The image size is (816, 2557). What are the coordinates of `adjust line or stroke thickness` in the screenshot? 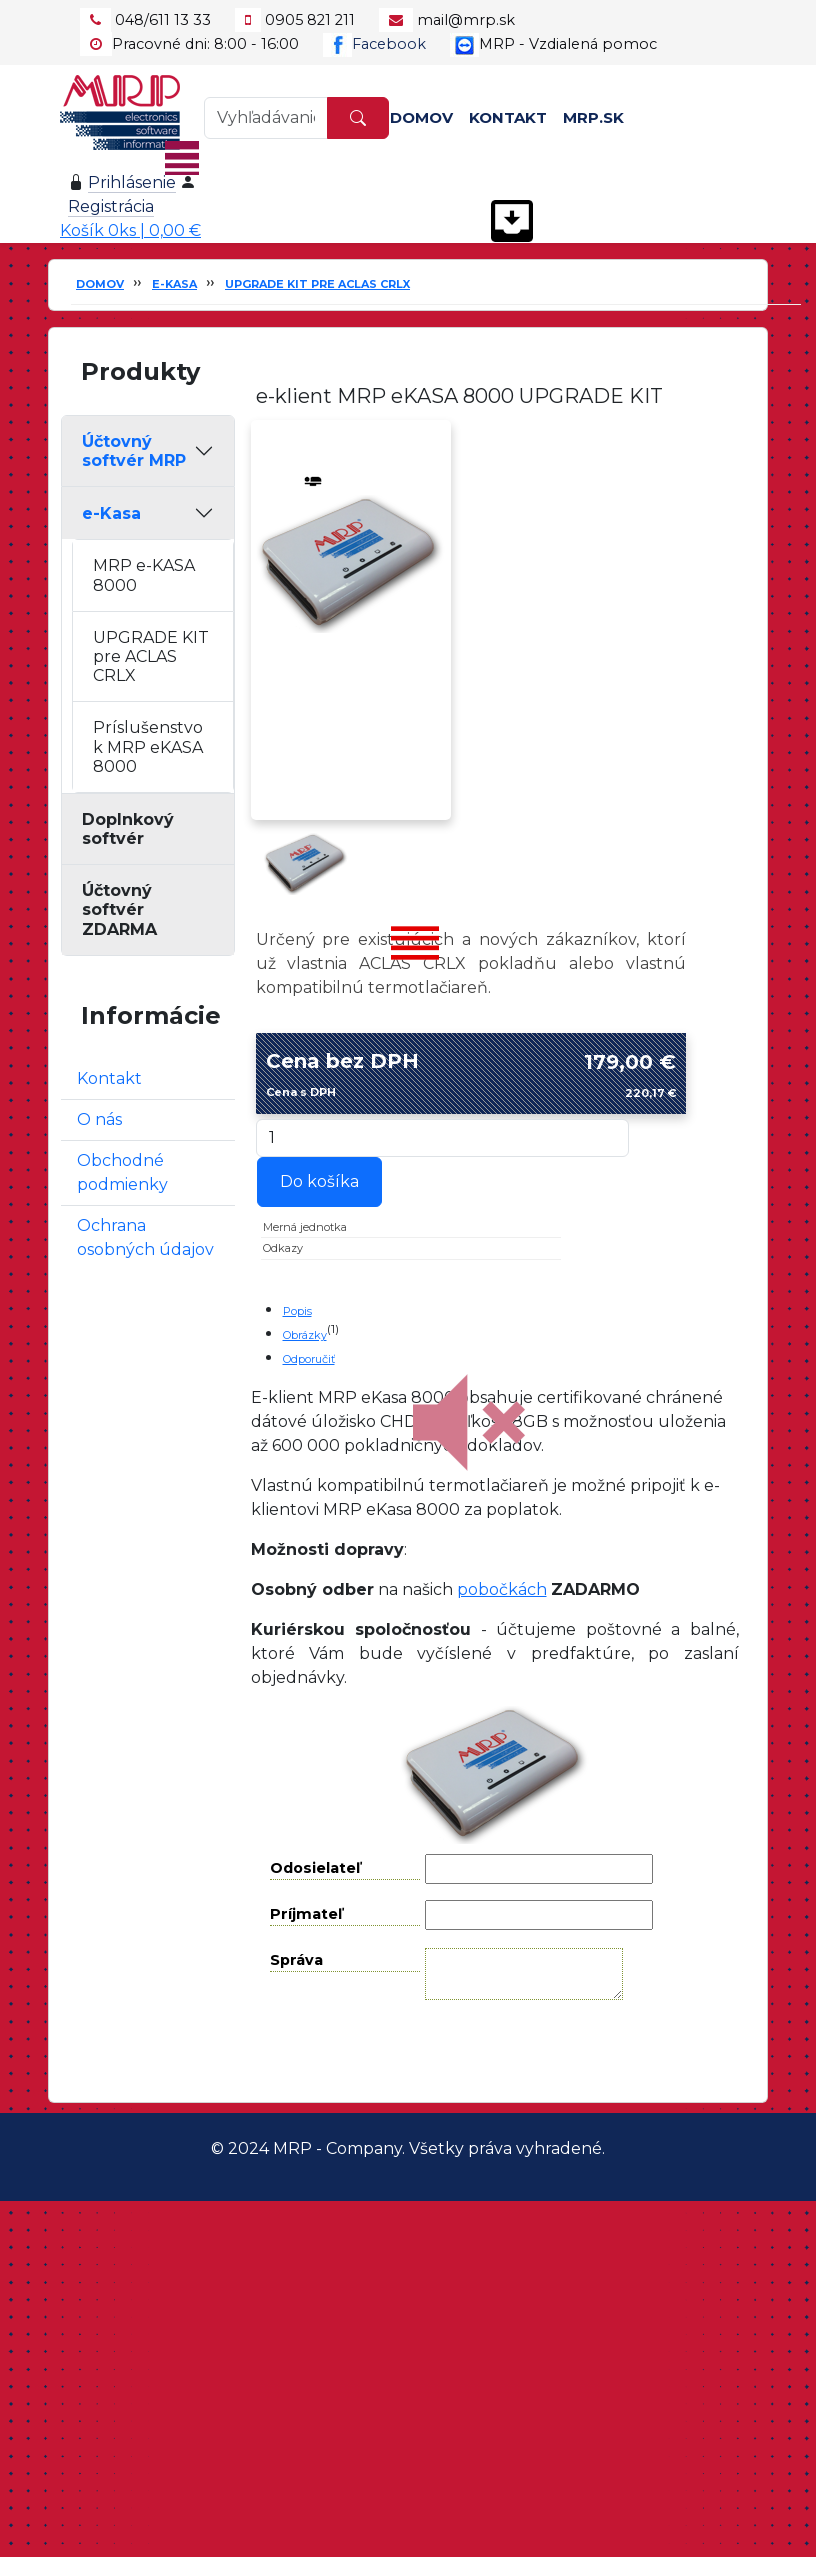 It's located at (182, 158).